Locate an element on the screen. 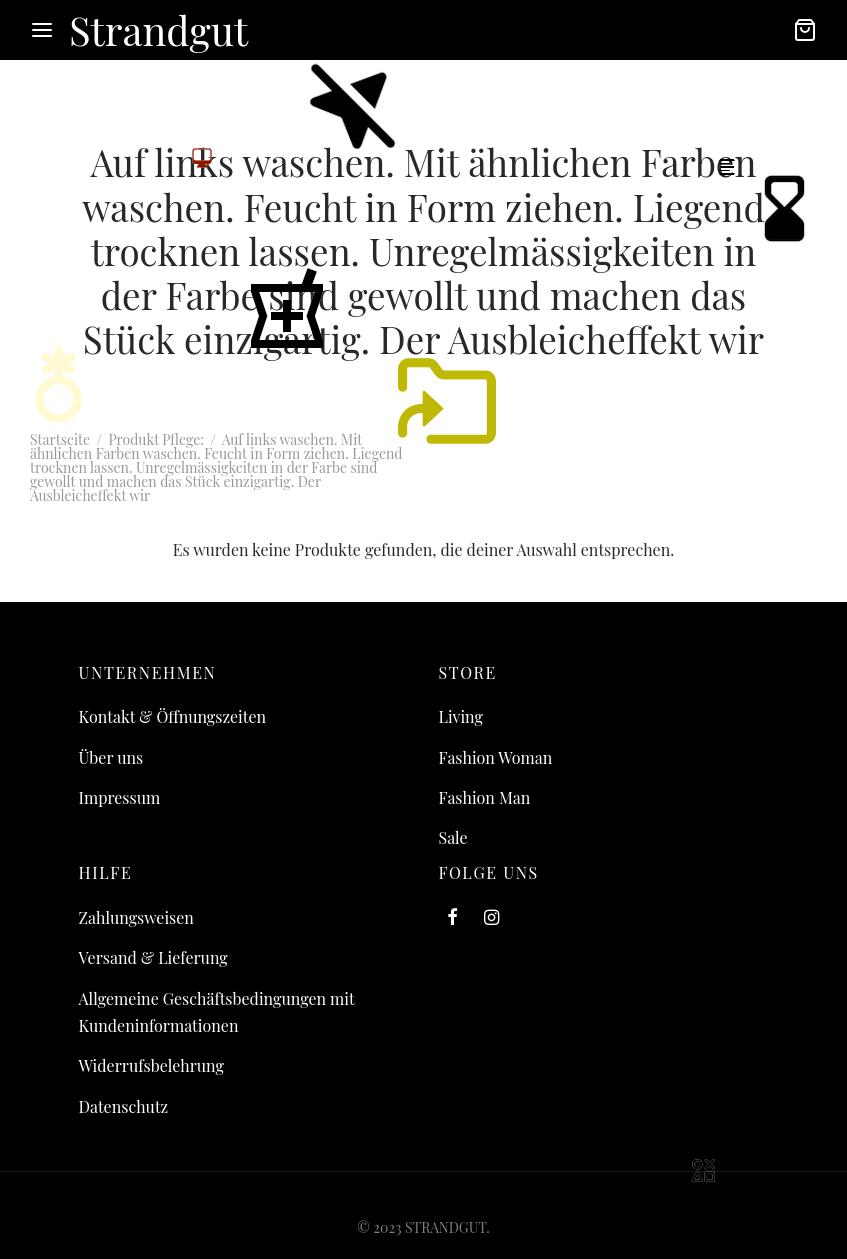 The width and height of the screenshot is (847, 1259). browse icon library or icon picker is located at coordinates (703, 1170).